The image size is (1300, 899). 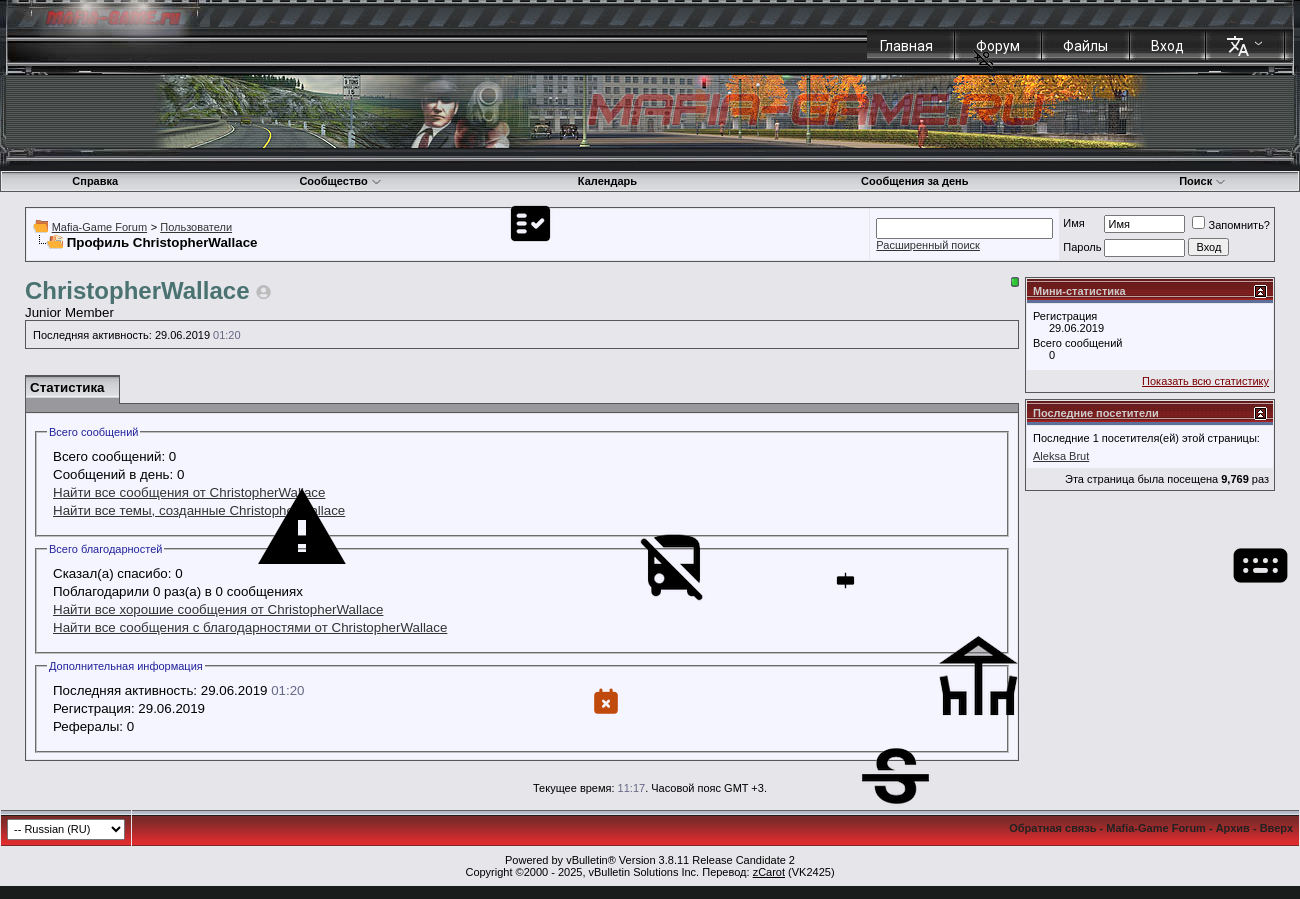 I want to click on indicates a warning or caution state, so click(x=302, y=528).